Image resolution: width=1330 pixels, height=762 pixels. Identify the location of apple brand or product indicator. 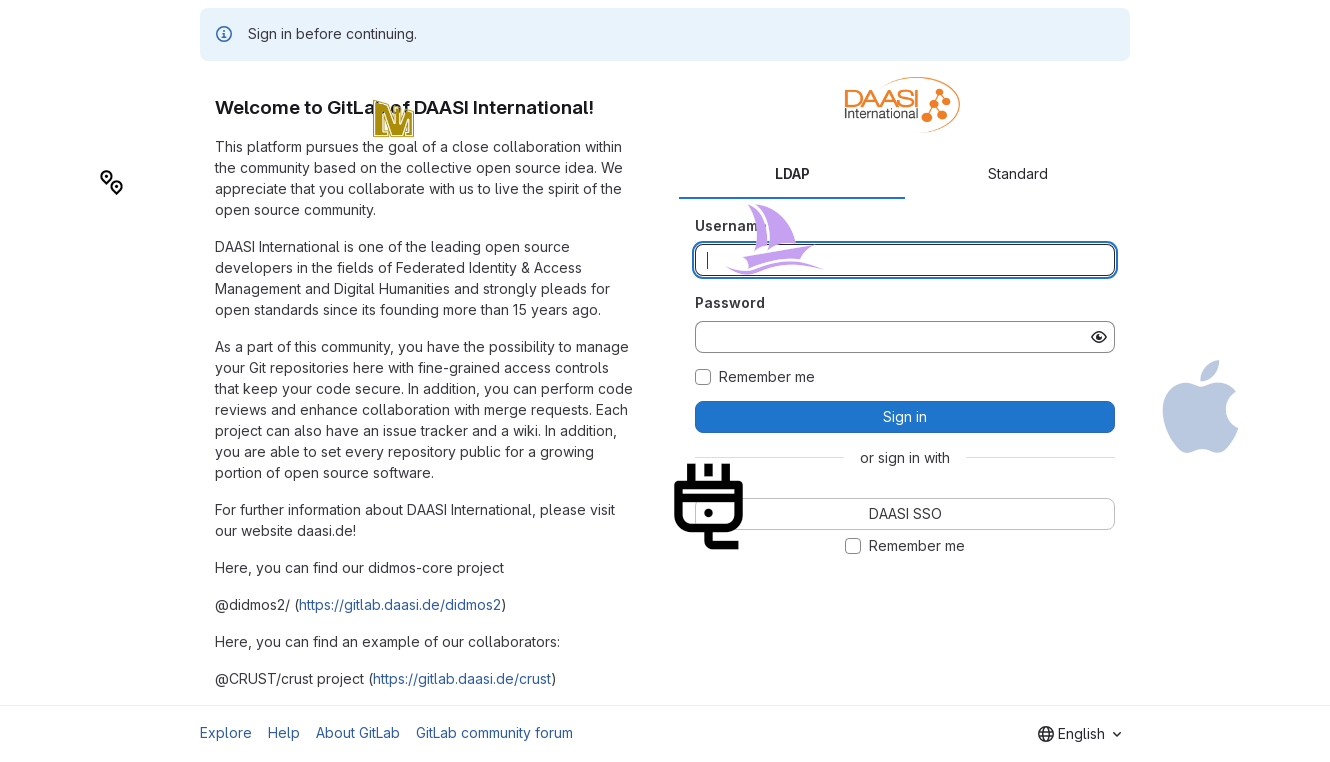
(1200, 406).